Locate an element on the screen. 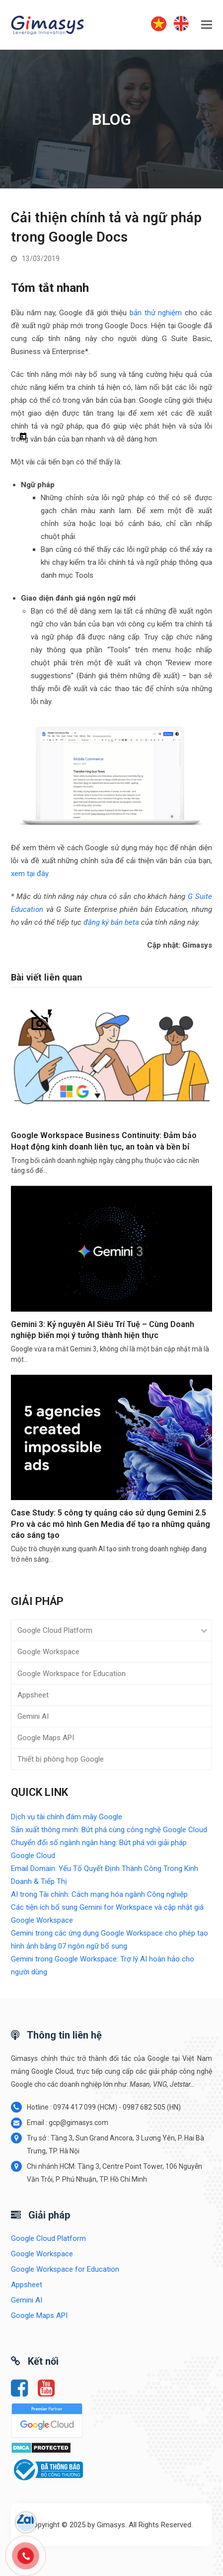 The height and width of the screenshot is (2576, 223). disable camera flash is located at coordinates (42, 1020).